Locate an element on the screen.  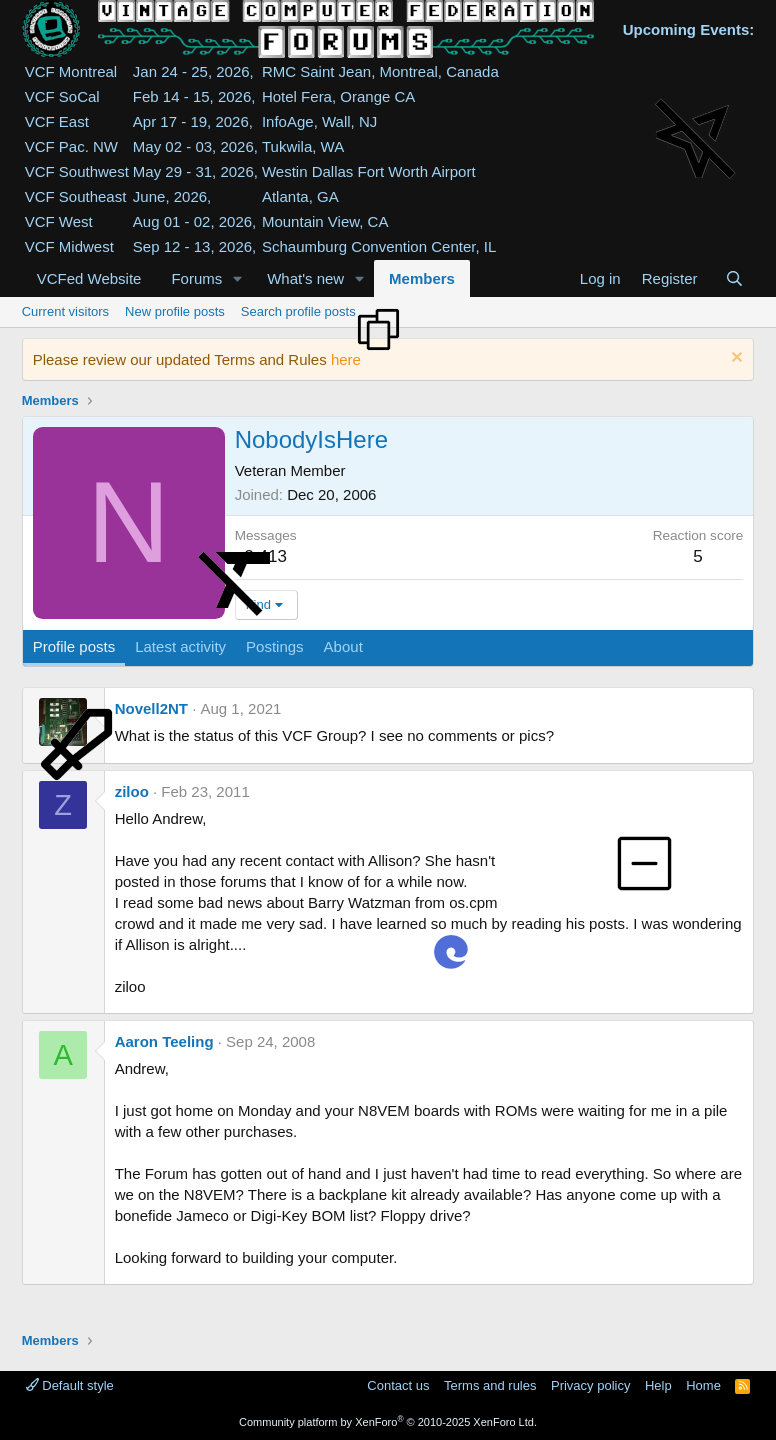
view a collection of items is located at coordinates (378, 329).